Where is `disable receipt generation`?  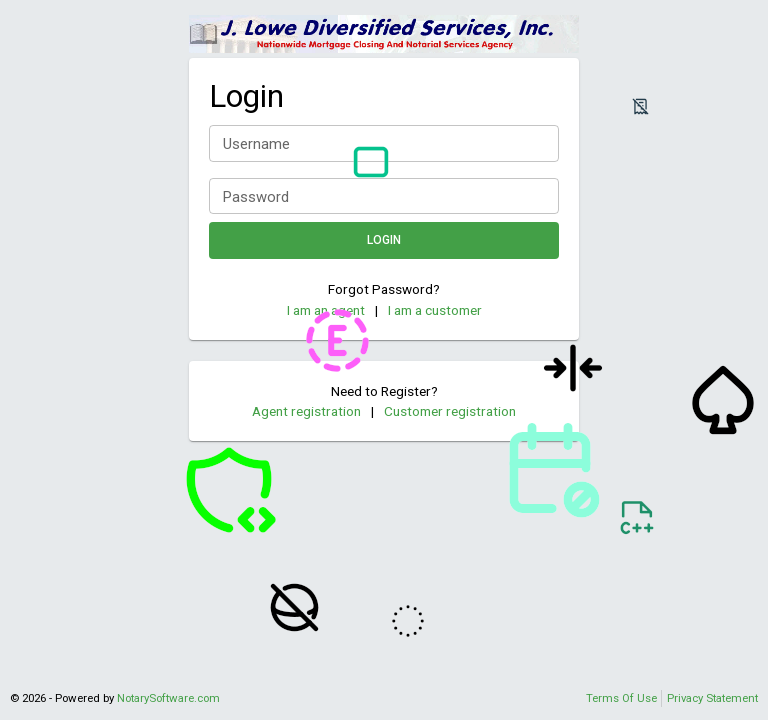 disable receipt generation is located at coordinates (640, 106).